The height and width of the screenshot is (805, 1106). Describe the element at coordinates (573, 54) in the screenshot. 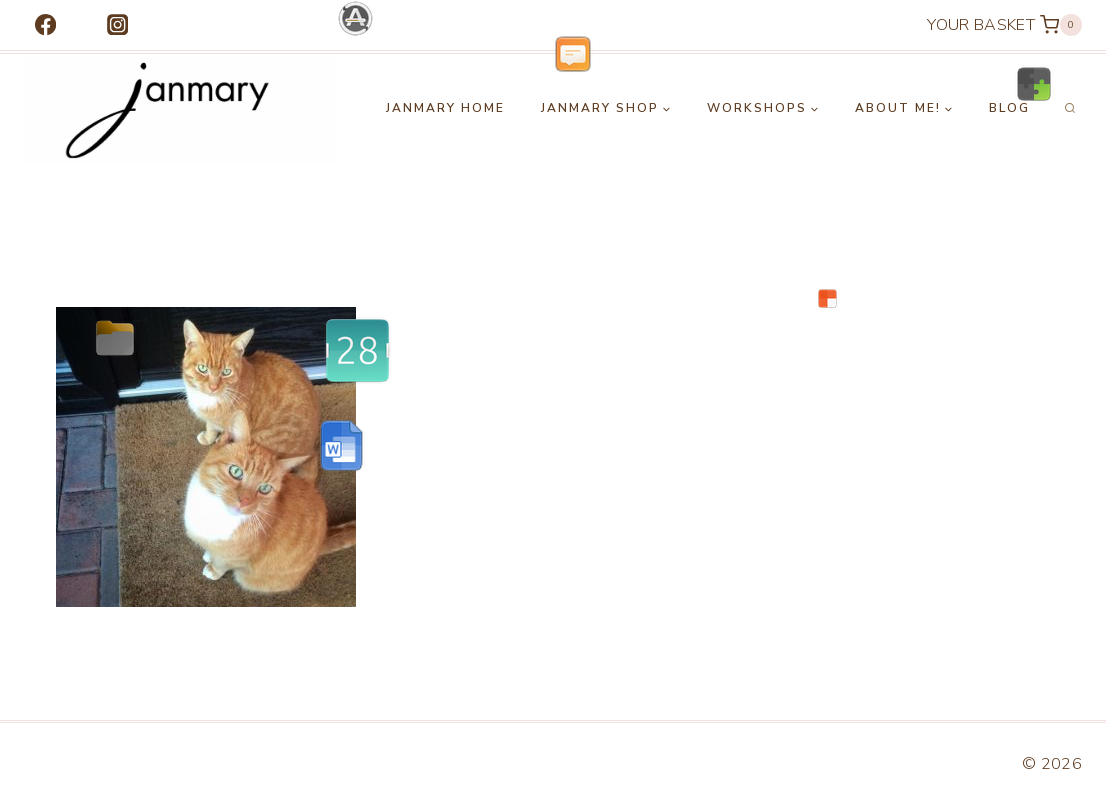

I see `open the messaging or chat app` at that location.